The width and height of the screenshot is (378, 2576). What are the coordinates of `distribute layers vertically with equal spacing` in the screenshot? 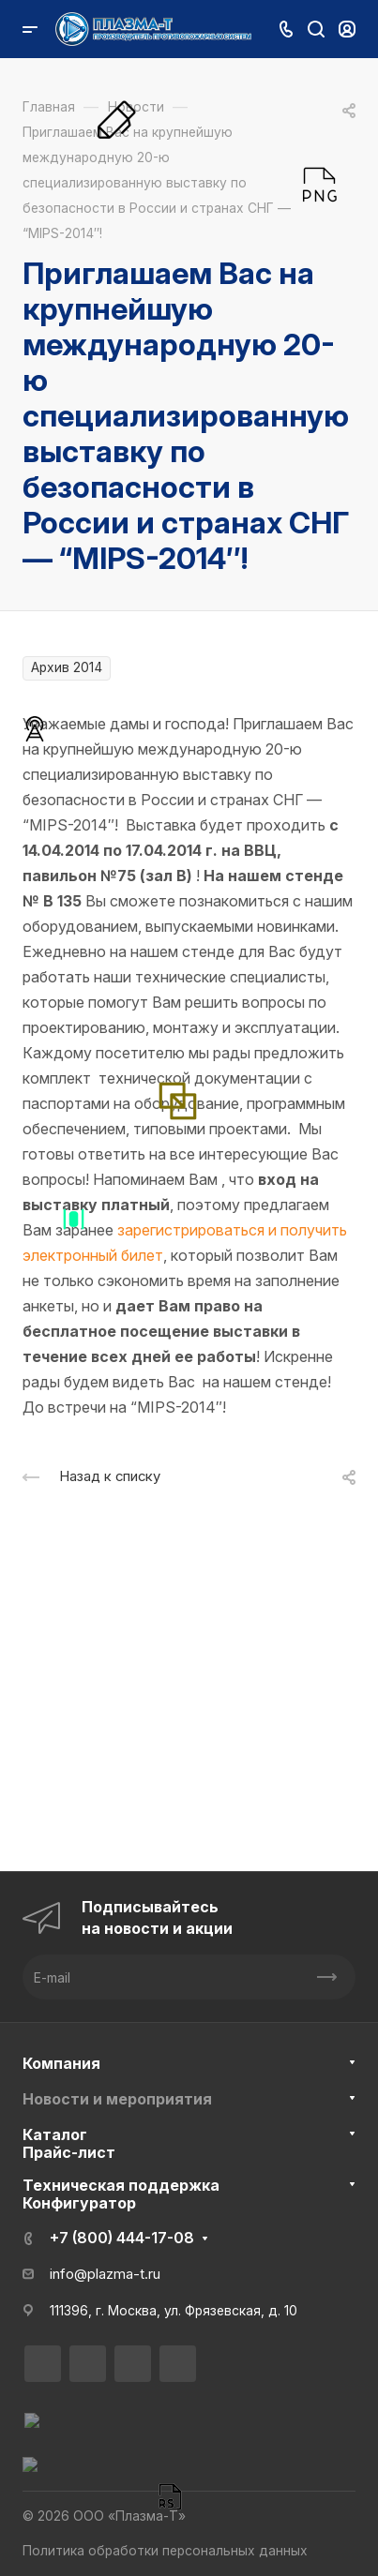 It's located at (73, 1219).